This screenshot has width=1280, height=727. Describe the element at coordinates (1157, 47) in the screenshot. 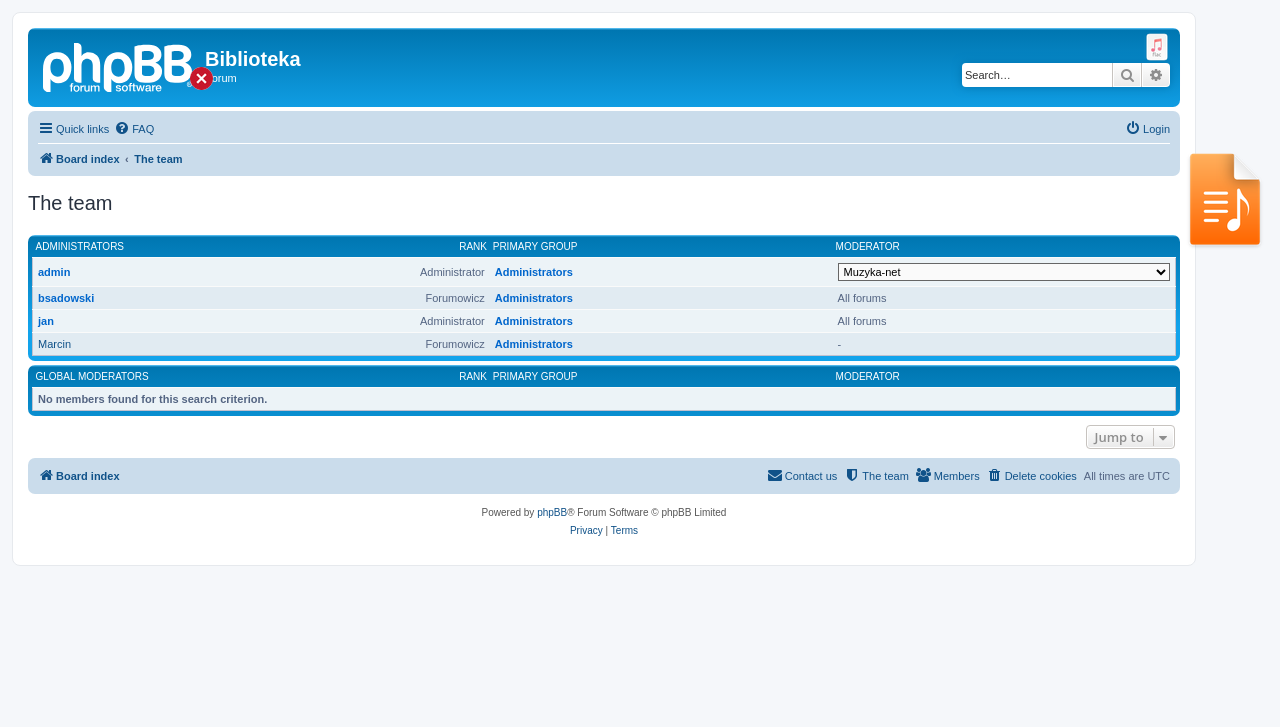

I see `a FLAC audio file` at that location.